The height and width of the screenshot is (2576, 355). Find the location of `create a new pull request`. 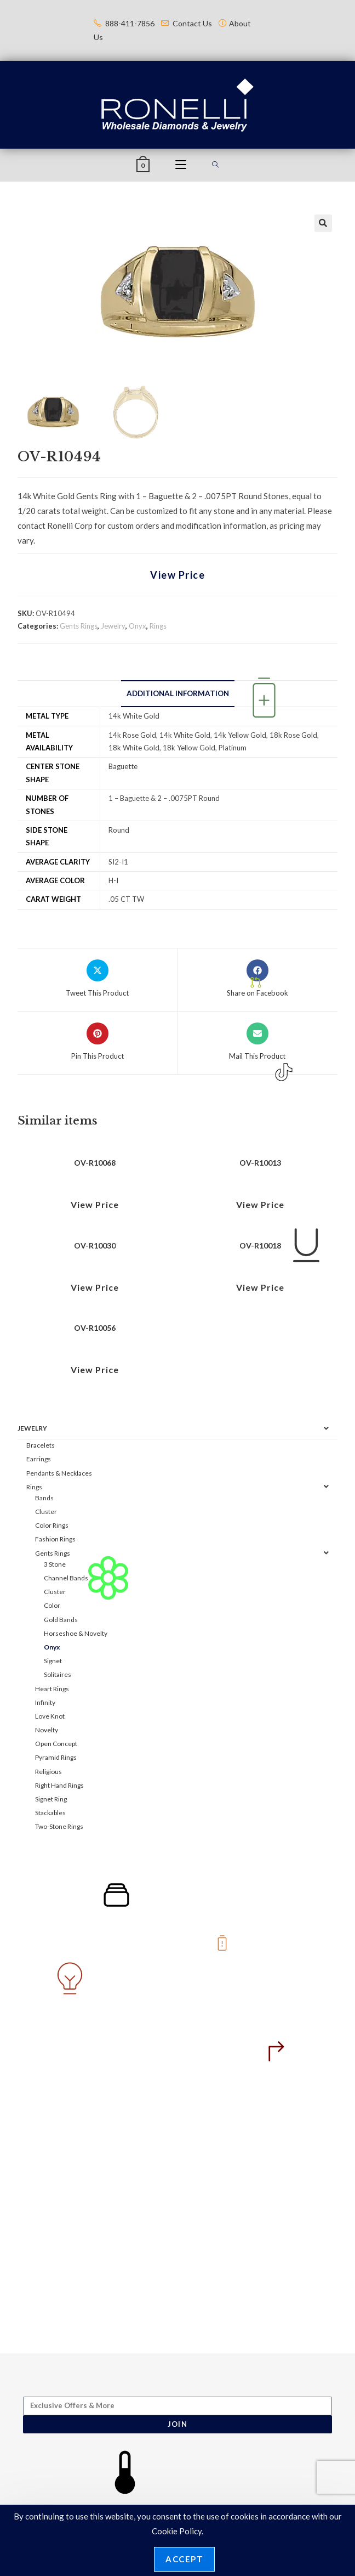

create a new pull request is located at coordinates (256, 982).